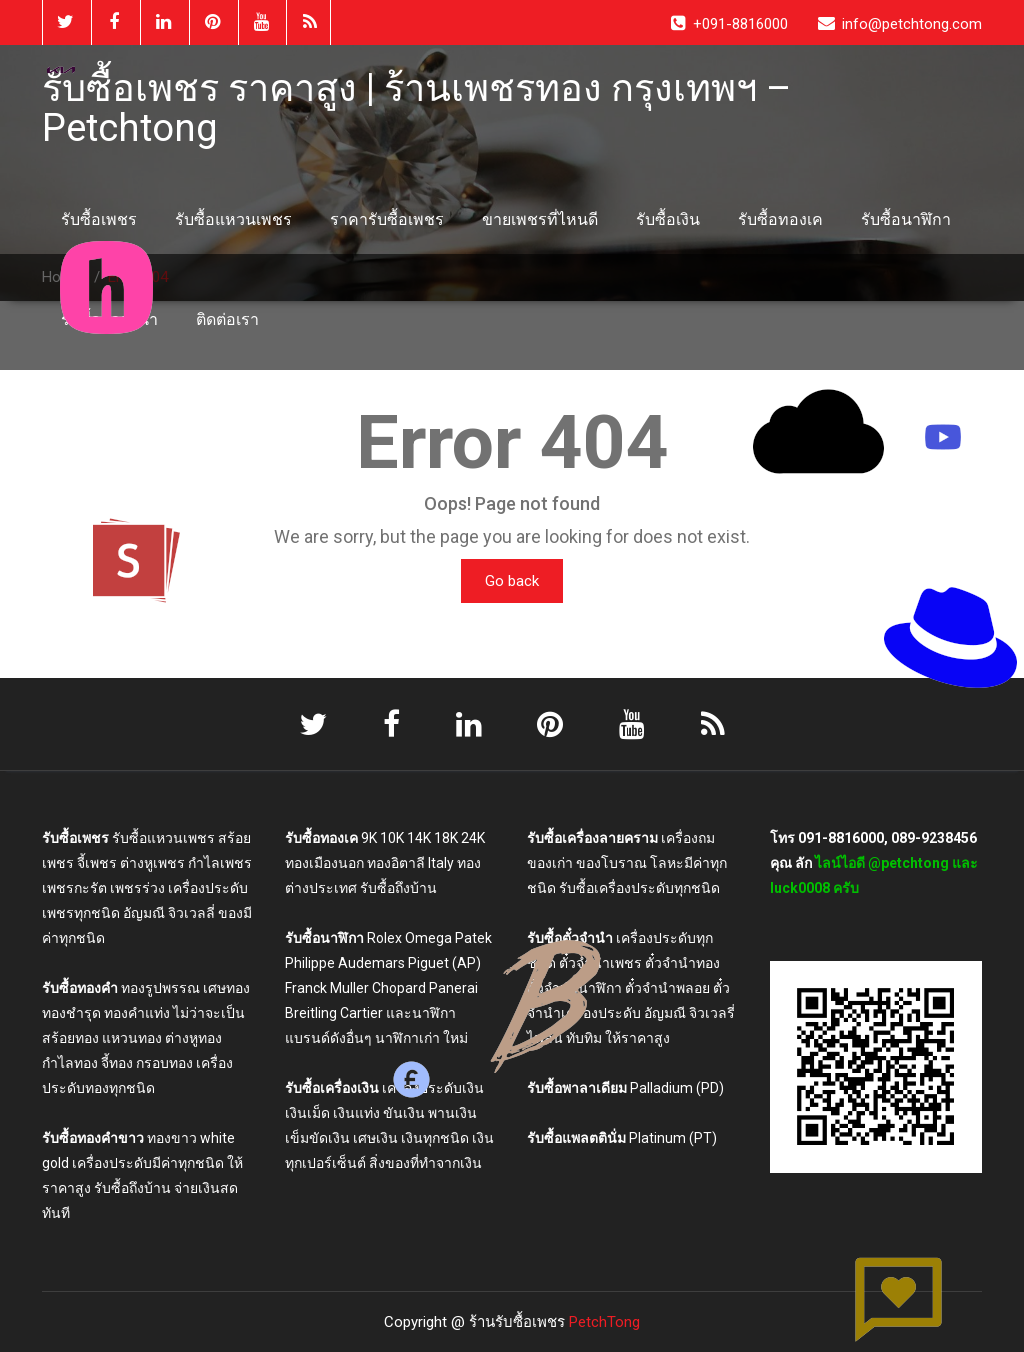 This screenshot has width=1024, height=1352. Describe the element at coordinates (943, 437) in the screenshot. I see `open YouTube app` at that location.